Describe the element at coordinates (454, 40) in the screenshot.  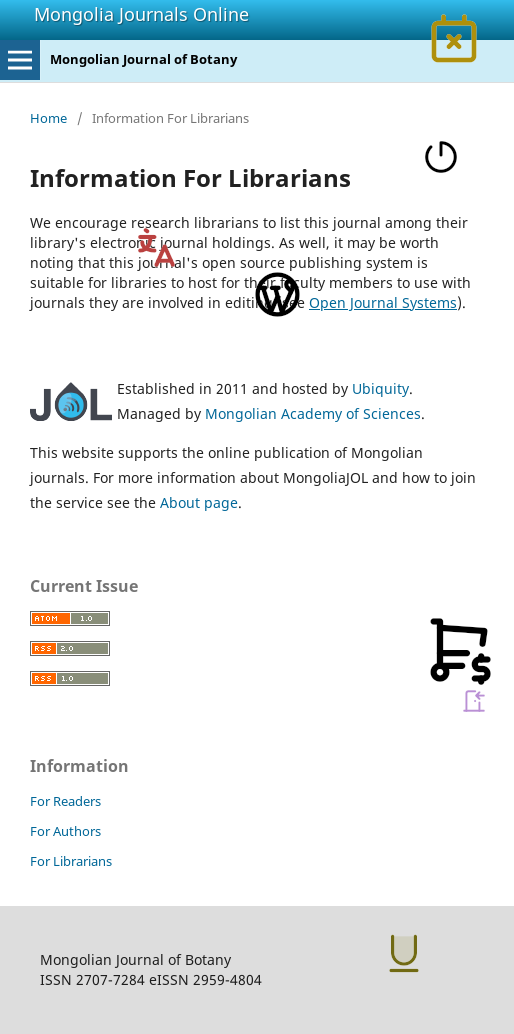
I see `cancel or remove a scheduled event` at that location.